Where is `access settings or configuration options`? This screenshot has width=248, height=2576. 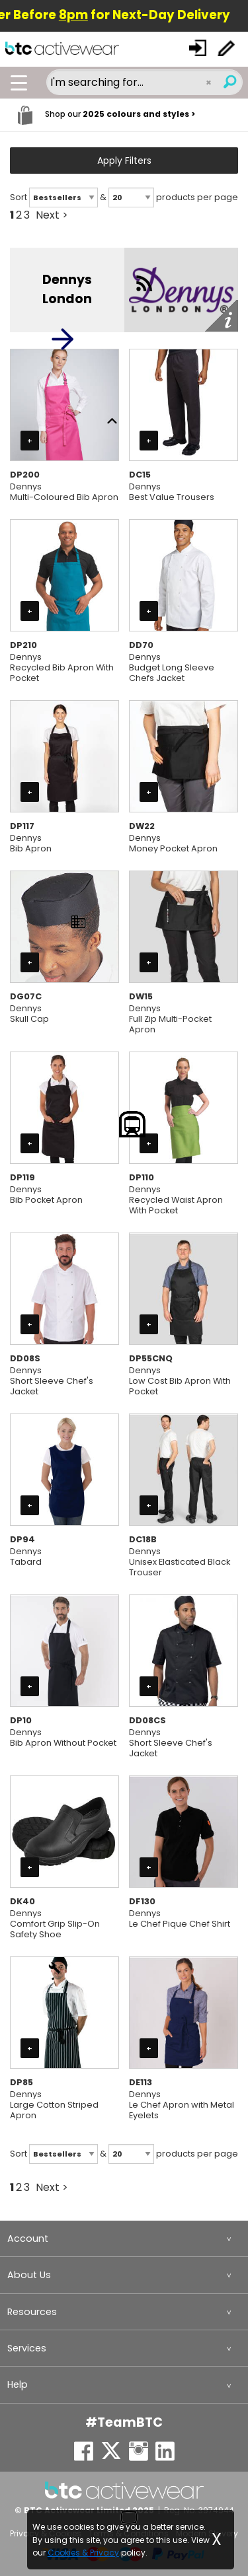
access settings or configuration options is located at coordinates (54, 1968).